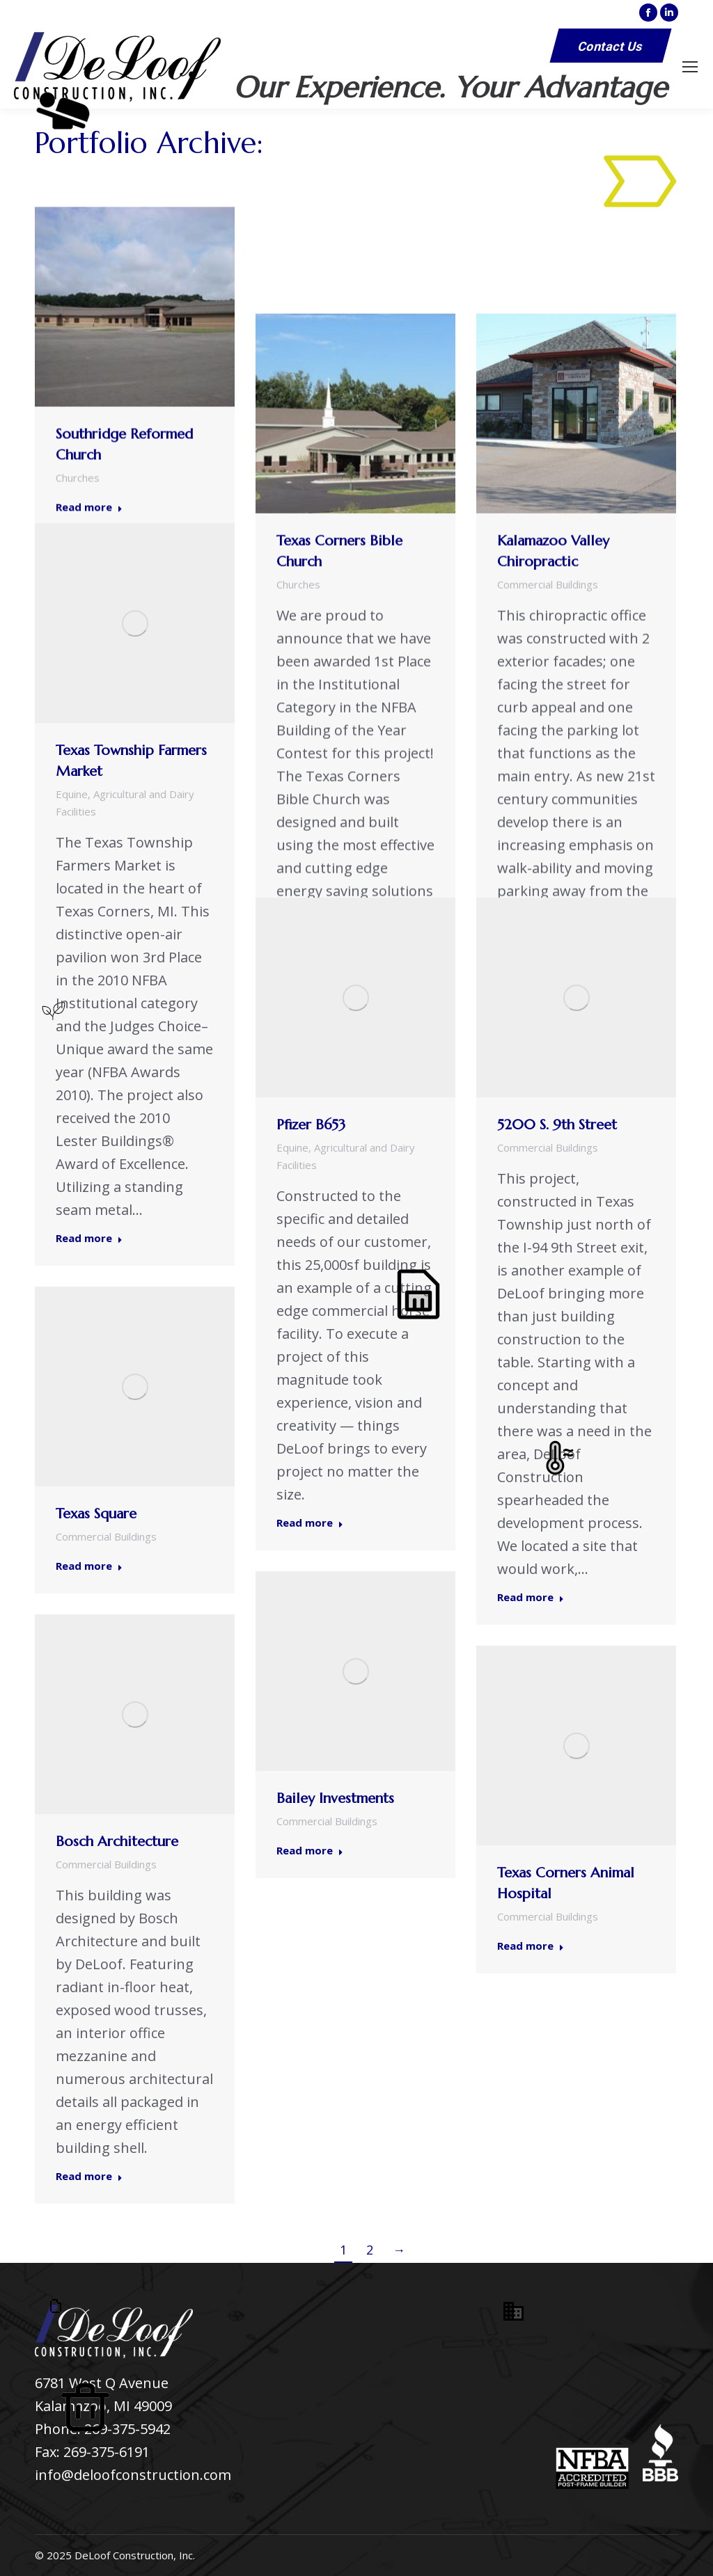 The height and width of the screenshot is (2576, 713). Describe the element at coordinates (56, 2306) in the screenshot. I see `file not found or missing document` at that location.